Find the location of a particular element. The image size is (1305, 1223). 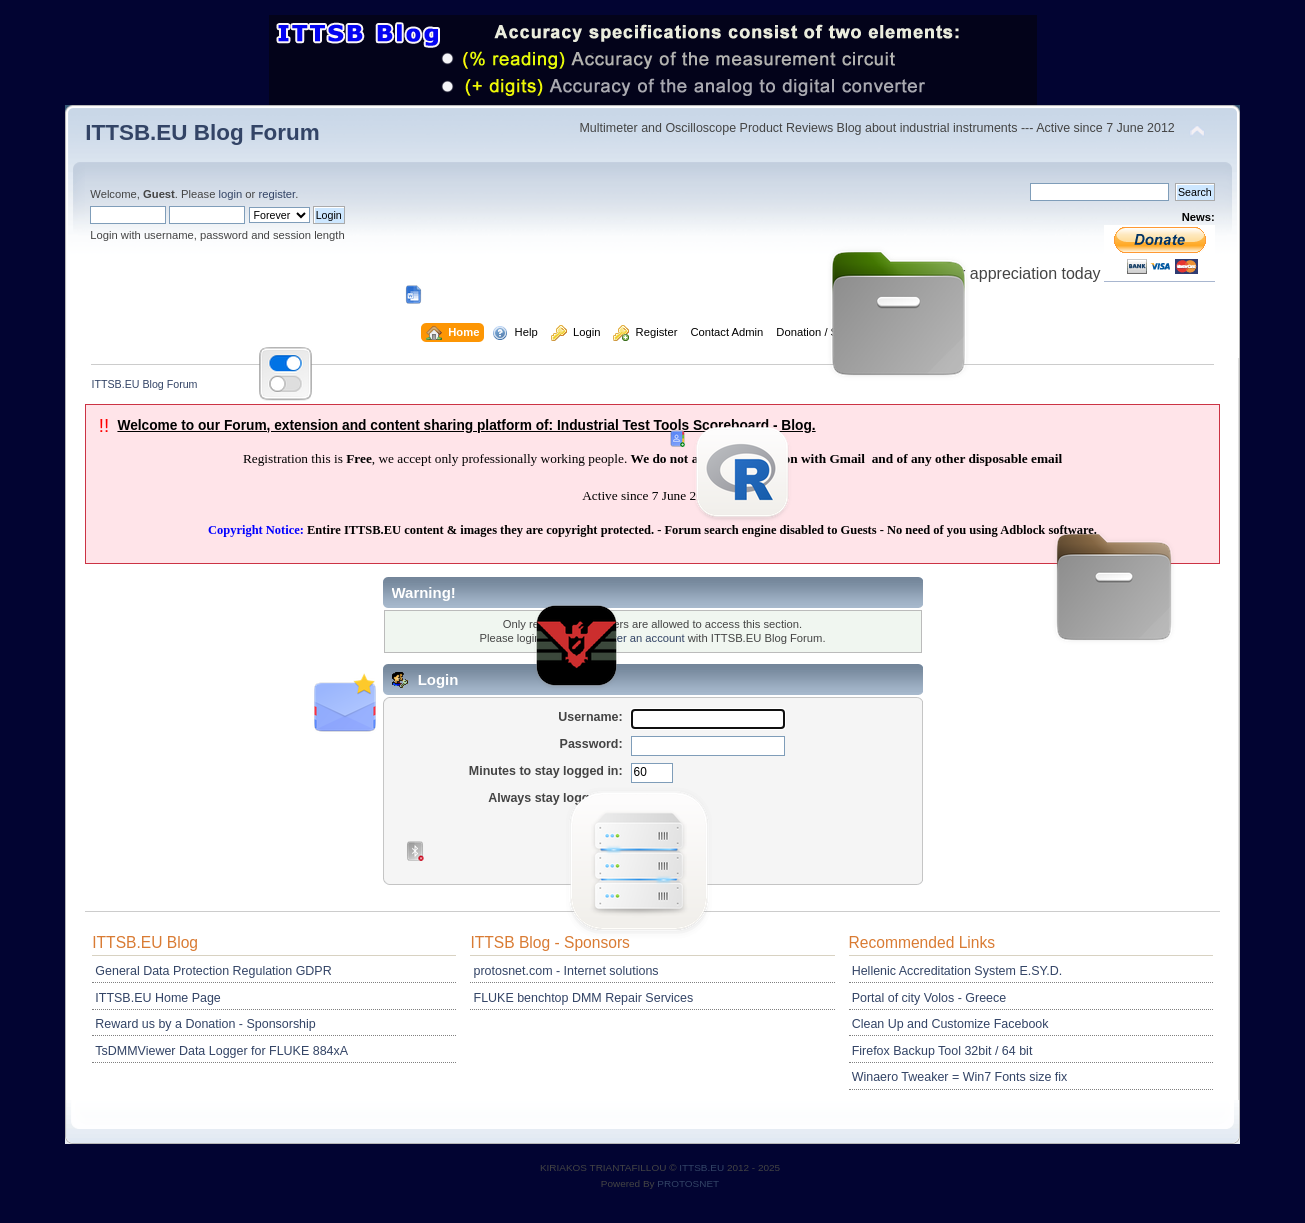

open desktop preferences or settings is located at coordinates (285, 373).